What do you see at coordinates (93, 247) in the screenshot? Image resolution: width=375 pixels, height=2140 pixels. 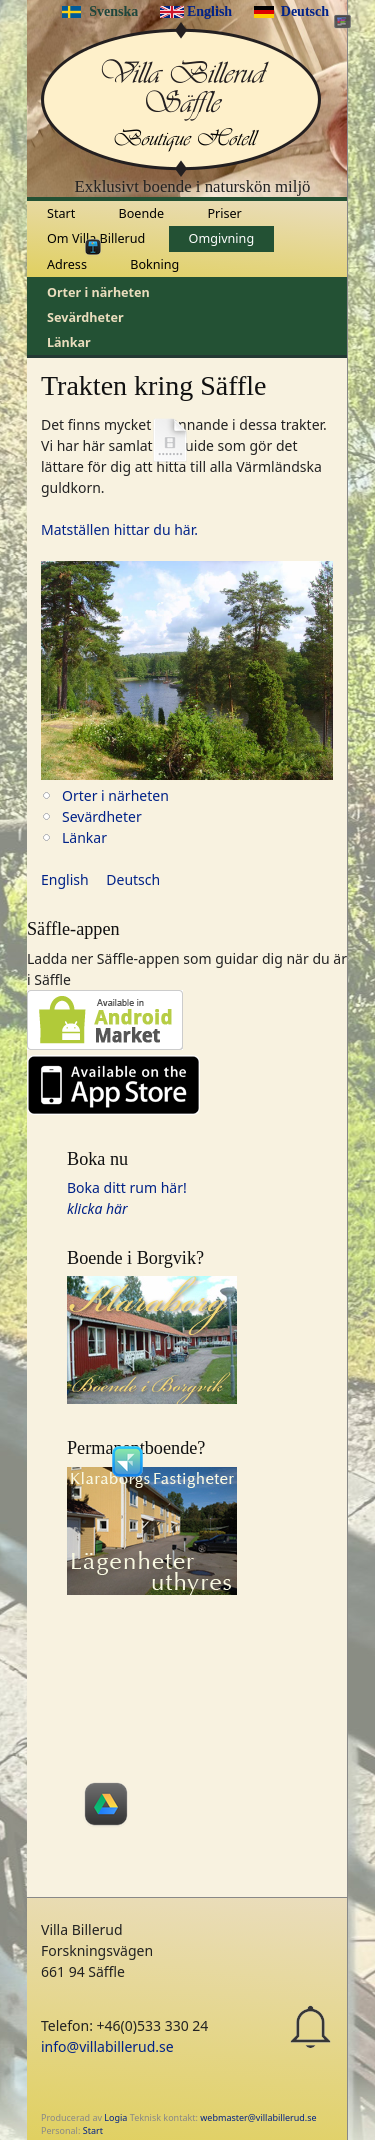 I see `open keynote to create or edit presentations` at bounding box center [93, 247].